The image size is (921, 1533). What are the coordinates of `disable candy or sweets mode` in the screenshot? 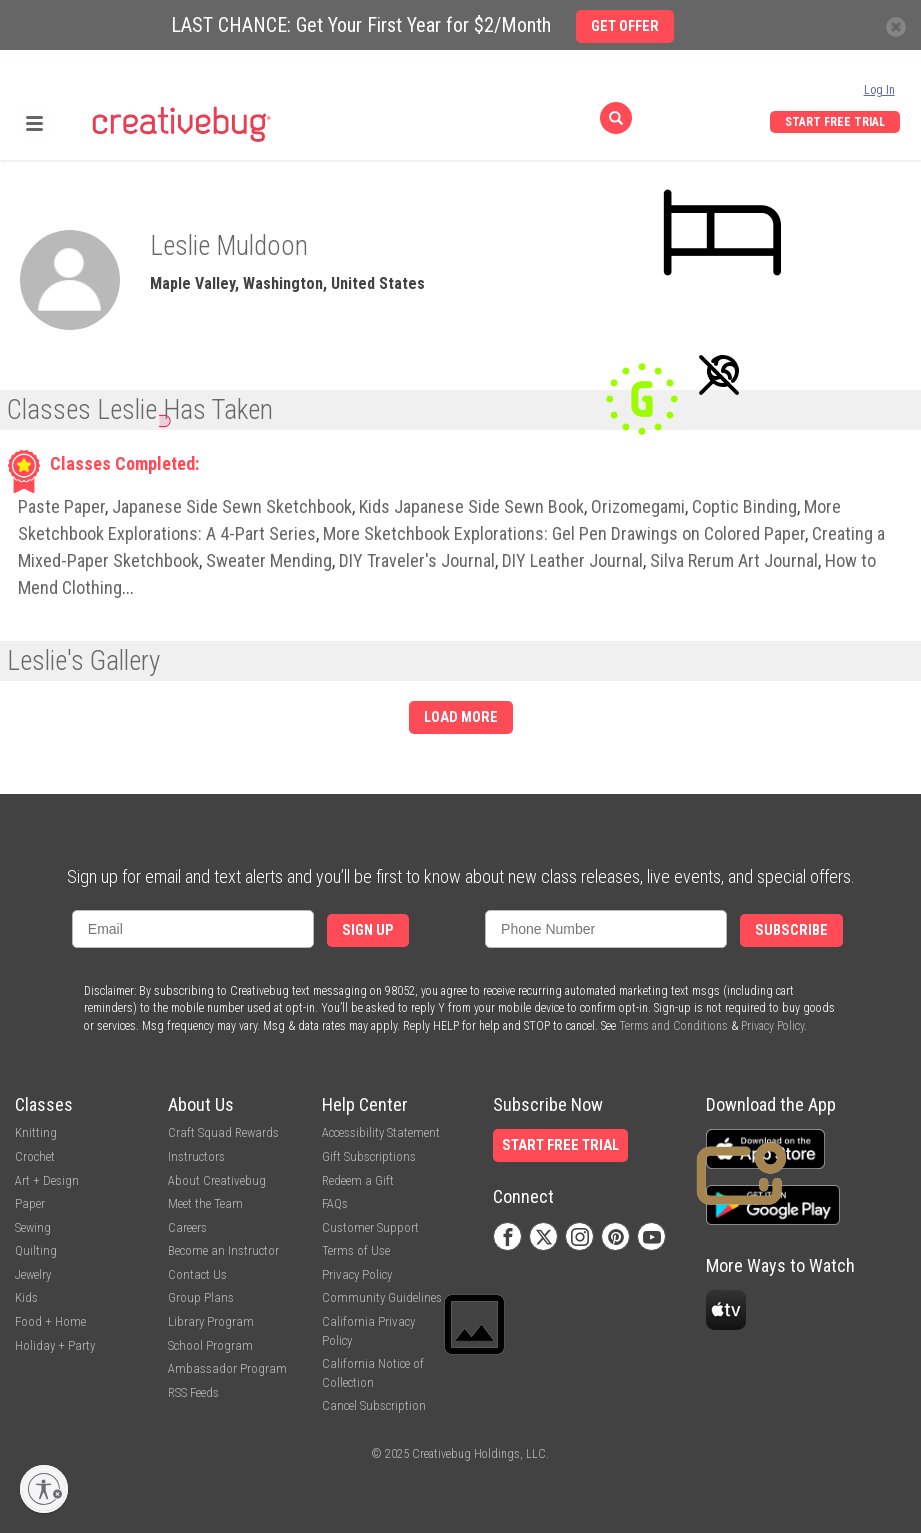 It's located at (719, 375).